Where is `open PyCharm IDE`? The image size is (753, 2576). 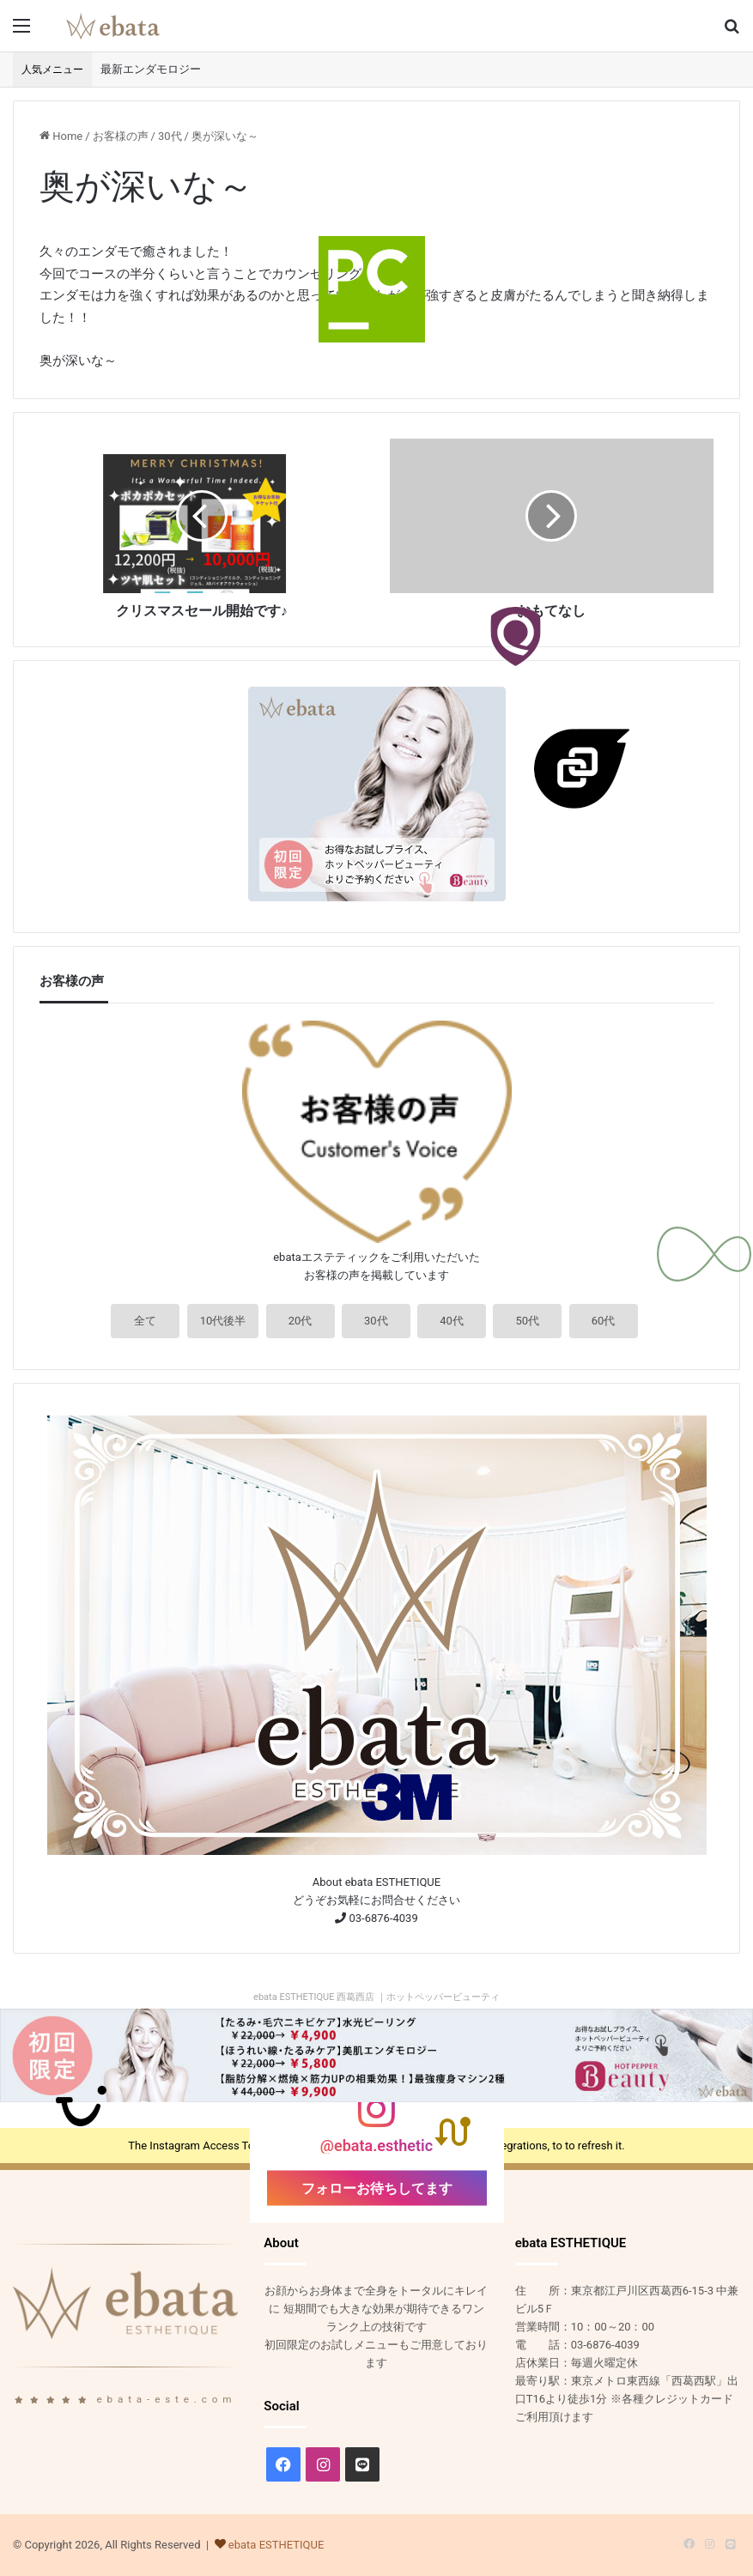
open PyCharm IDE is located at coordinates (372, 289).